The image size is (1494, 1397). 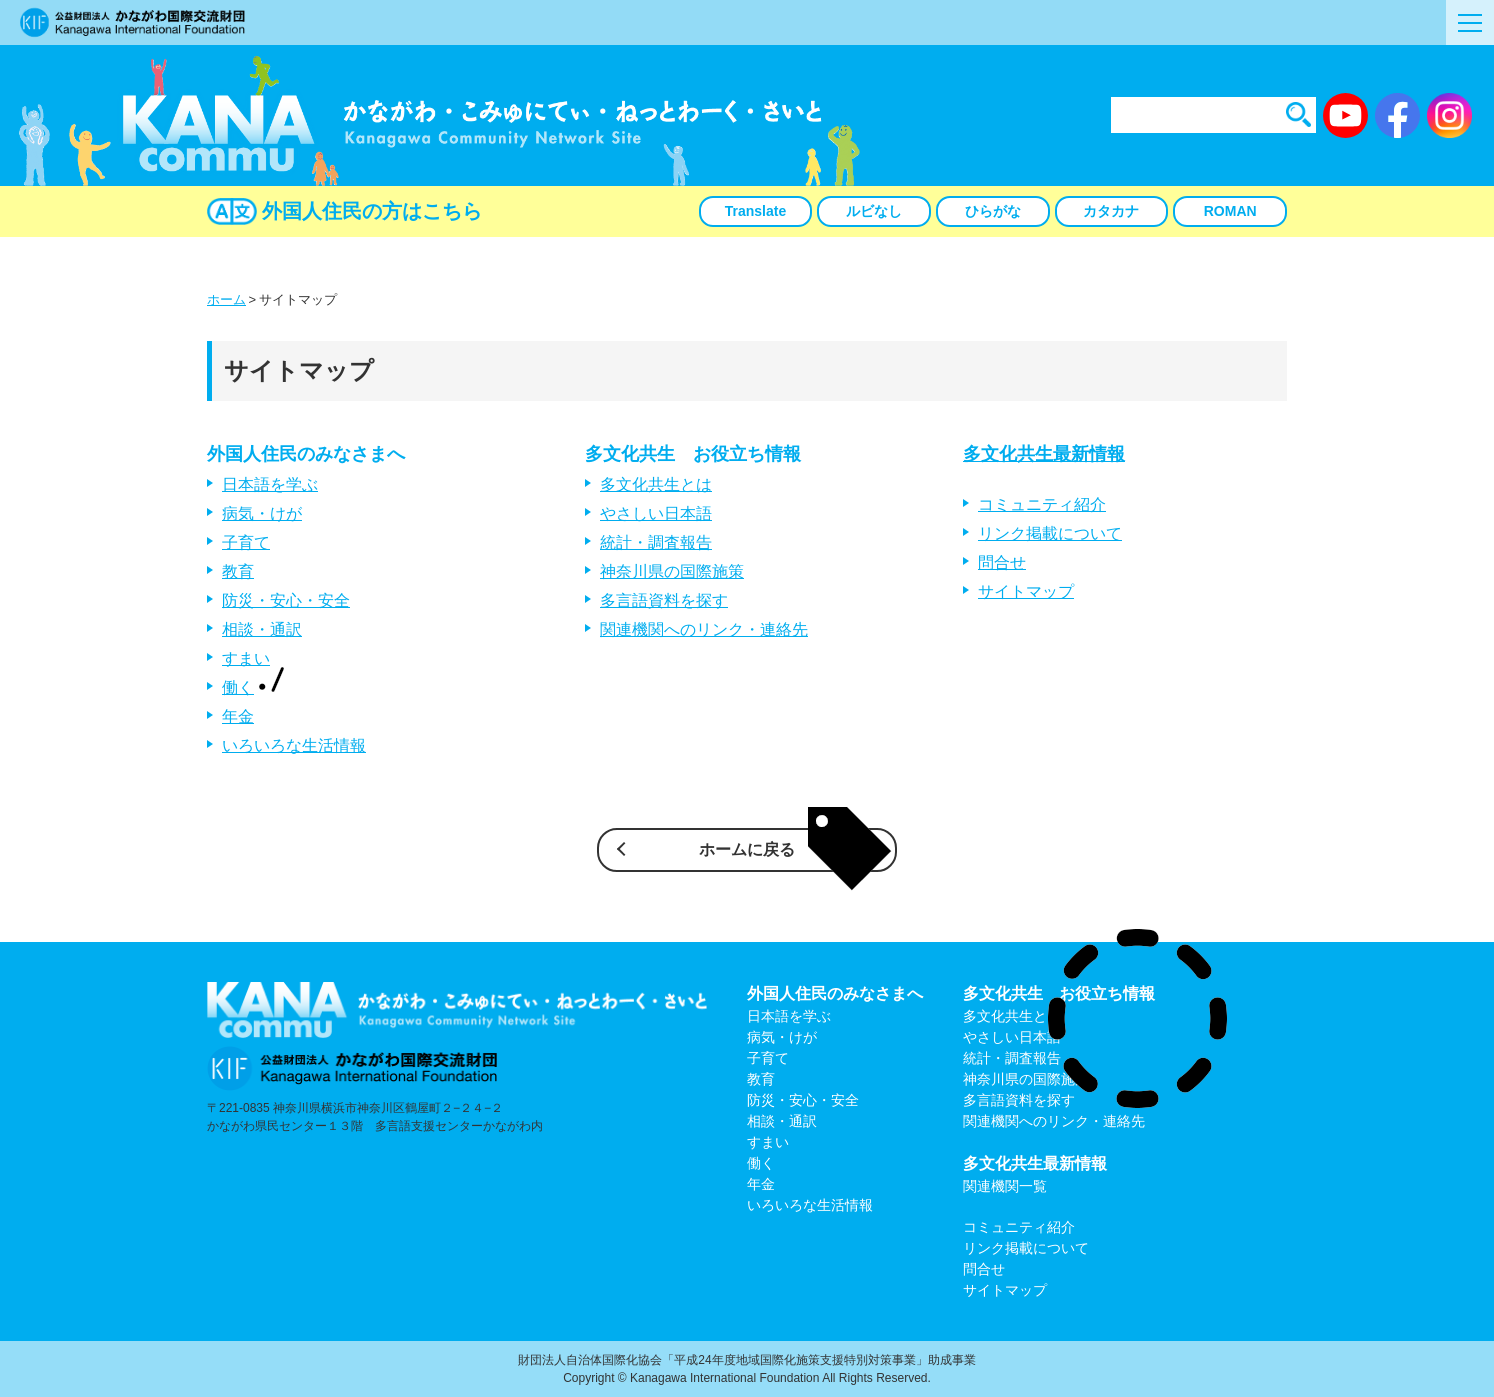 I want to click on indicates a relative file path reference, so click(x=271, y=679).